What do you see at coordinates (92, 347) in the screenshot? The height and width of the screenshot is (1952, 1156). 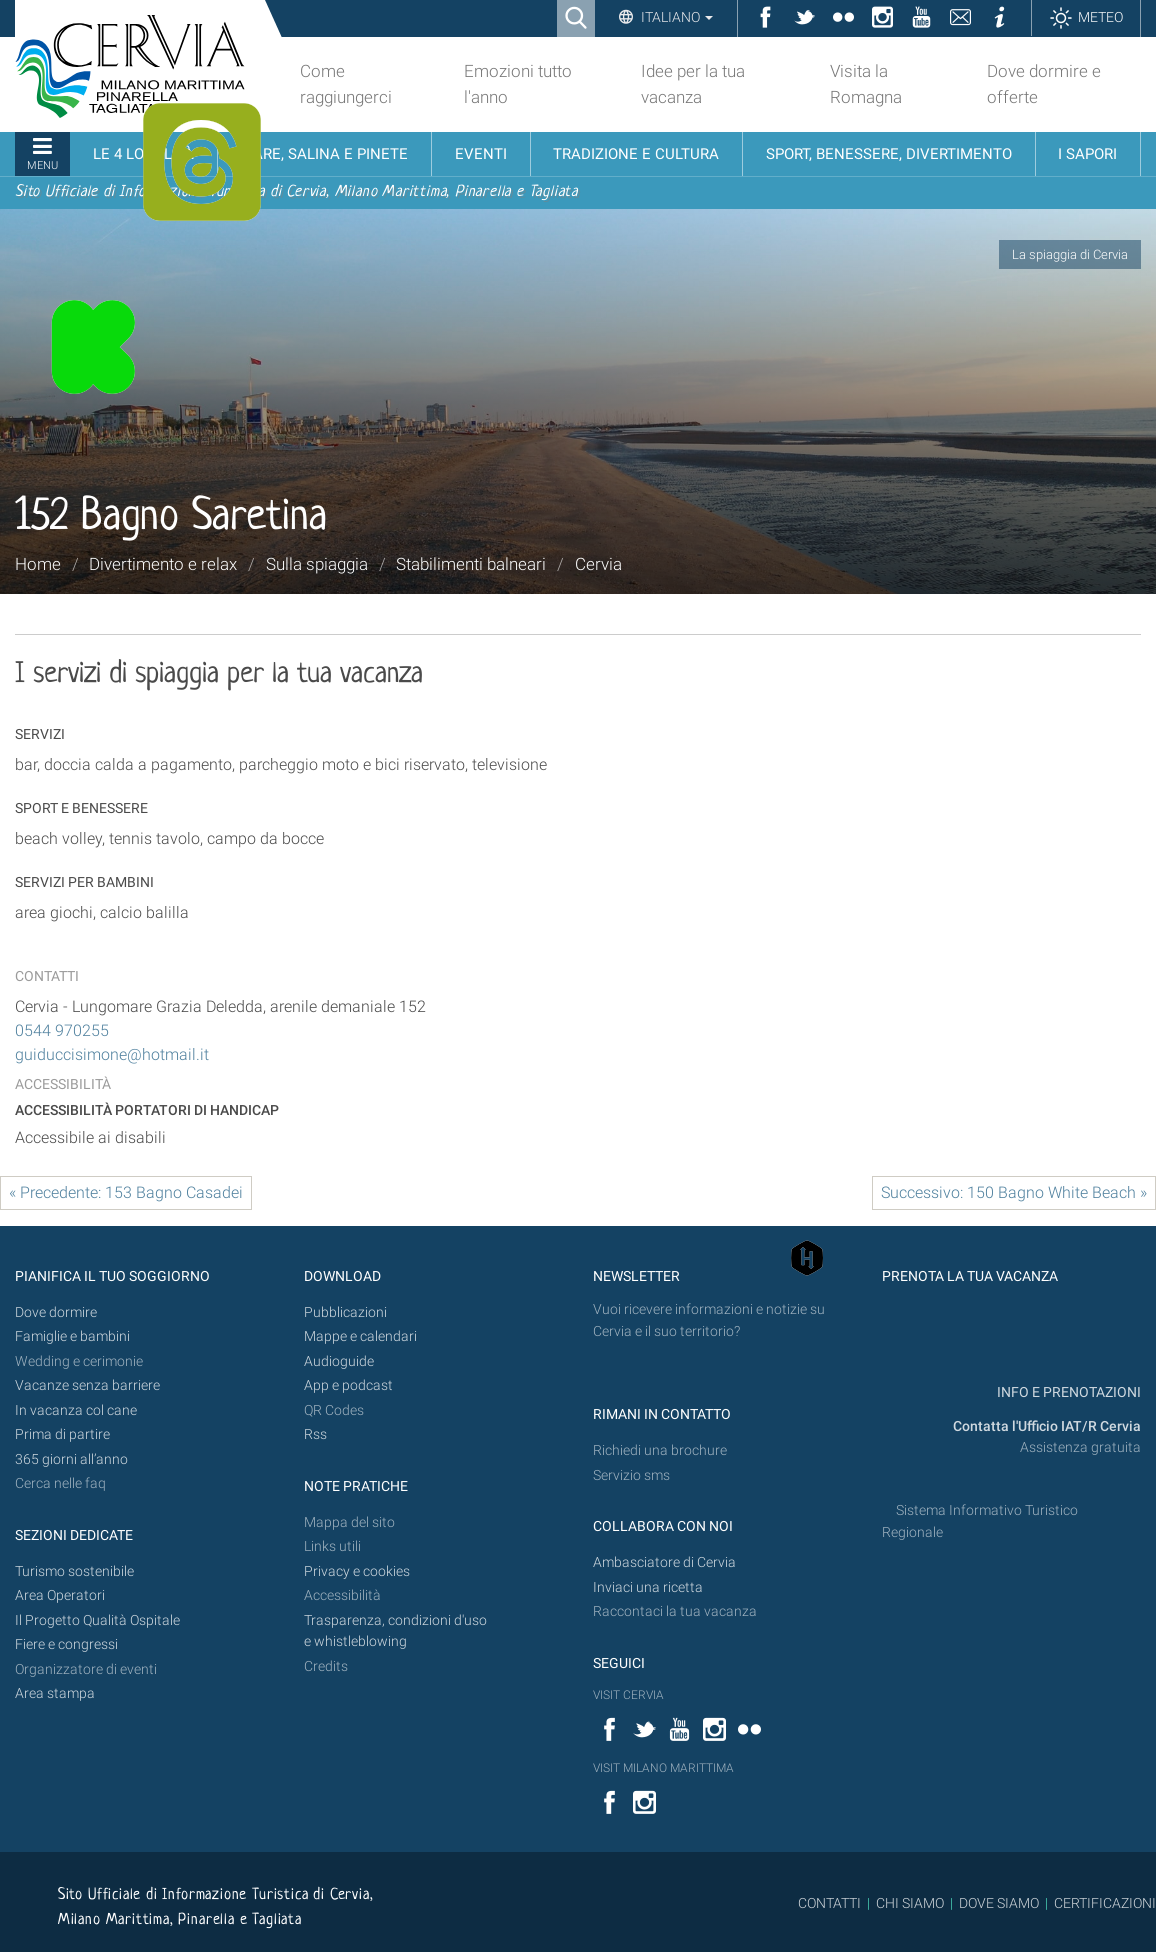 I see `link to Kickstarter profile or campaign` at bounding box center [92, 347].